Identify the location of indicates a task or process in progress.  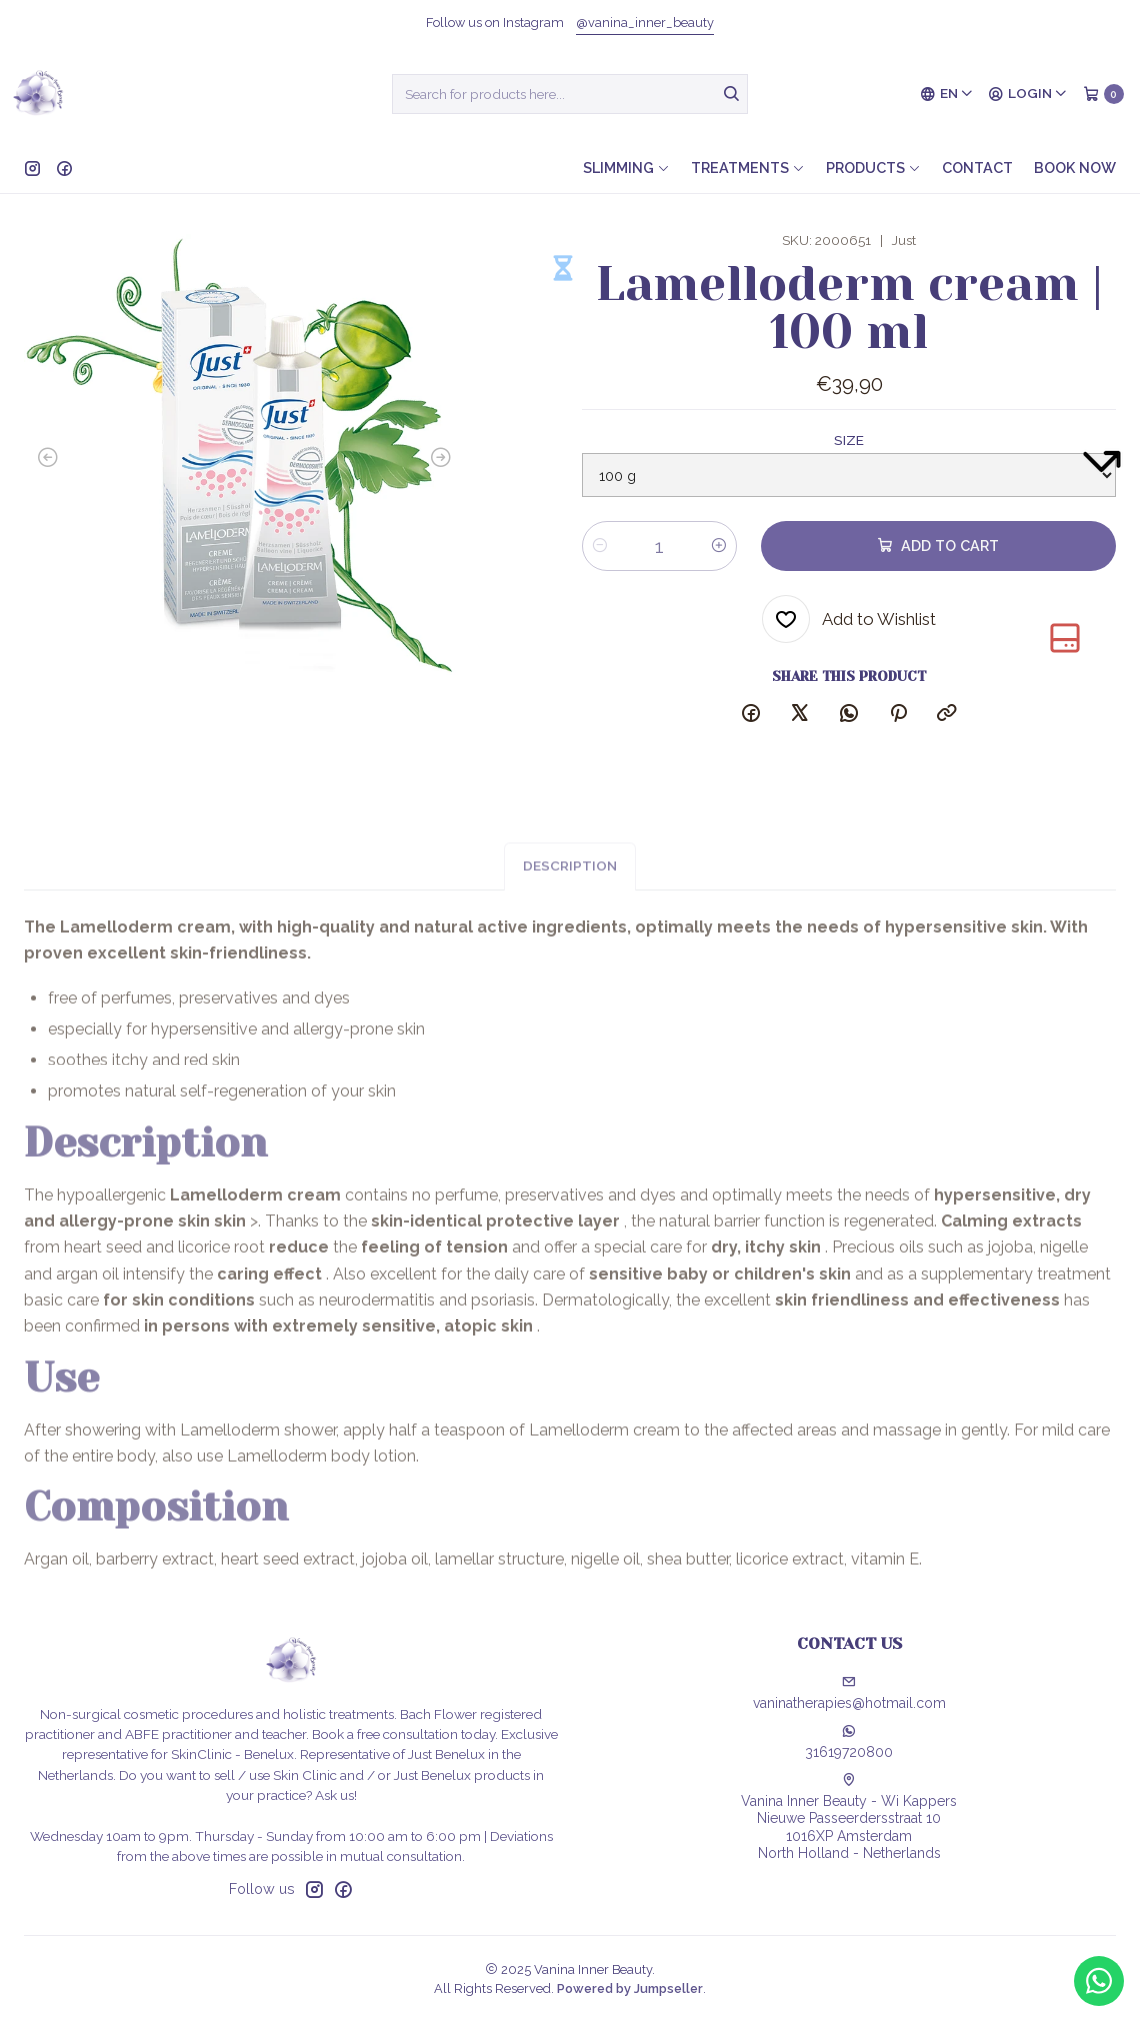
(563, 268).